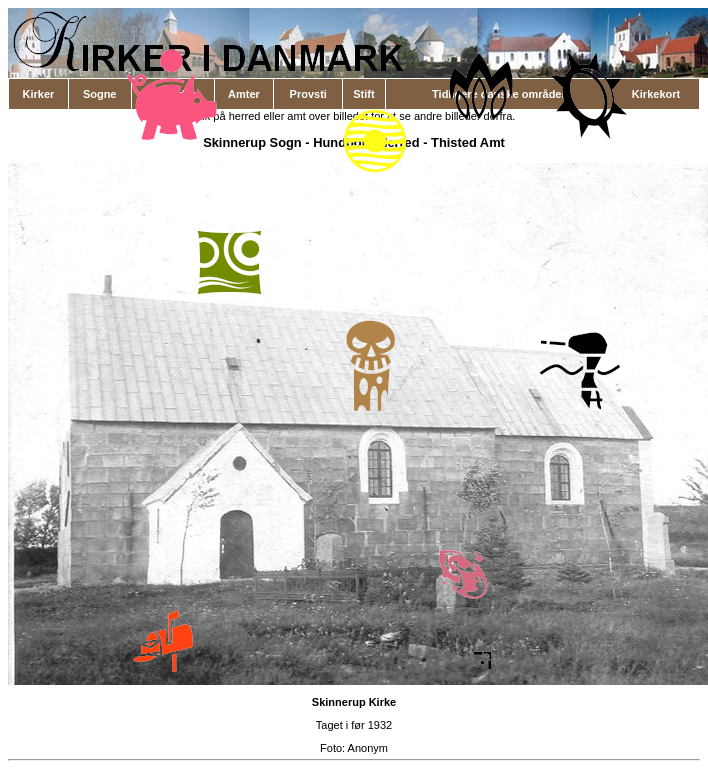 This screenshot has width=708, height=769. What do you see at coordinates (369, 365) in the screenshot?
I see `indicates poison or toxic damage status` at bounding box center [369, 365].